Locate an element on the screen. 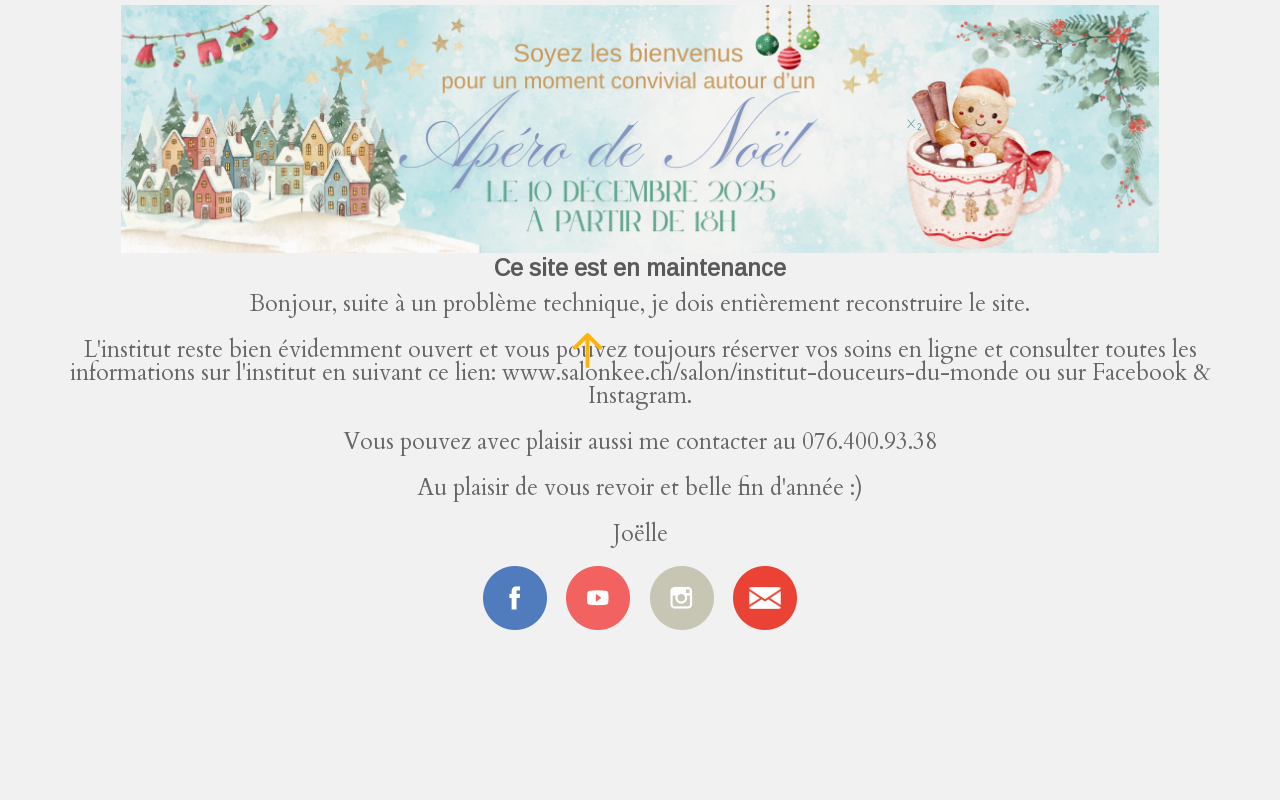 This screenshot has width=1280, height=800. scroll to top of page is located at coordinates (587, 350).